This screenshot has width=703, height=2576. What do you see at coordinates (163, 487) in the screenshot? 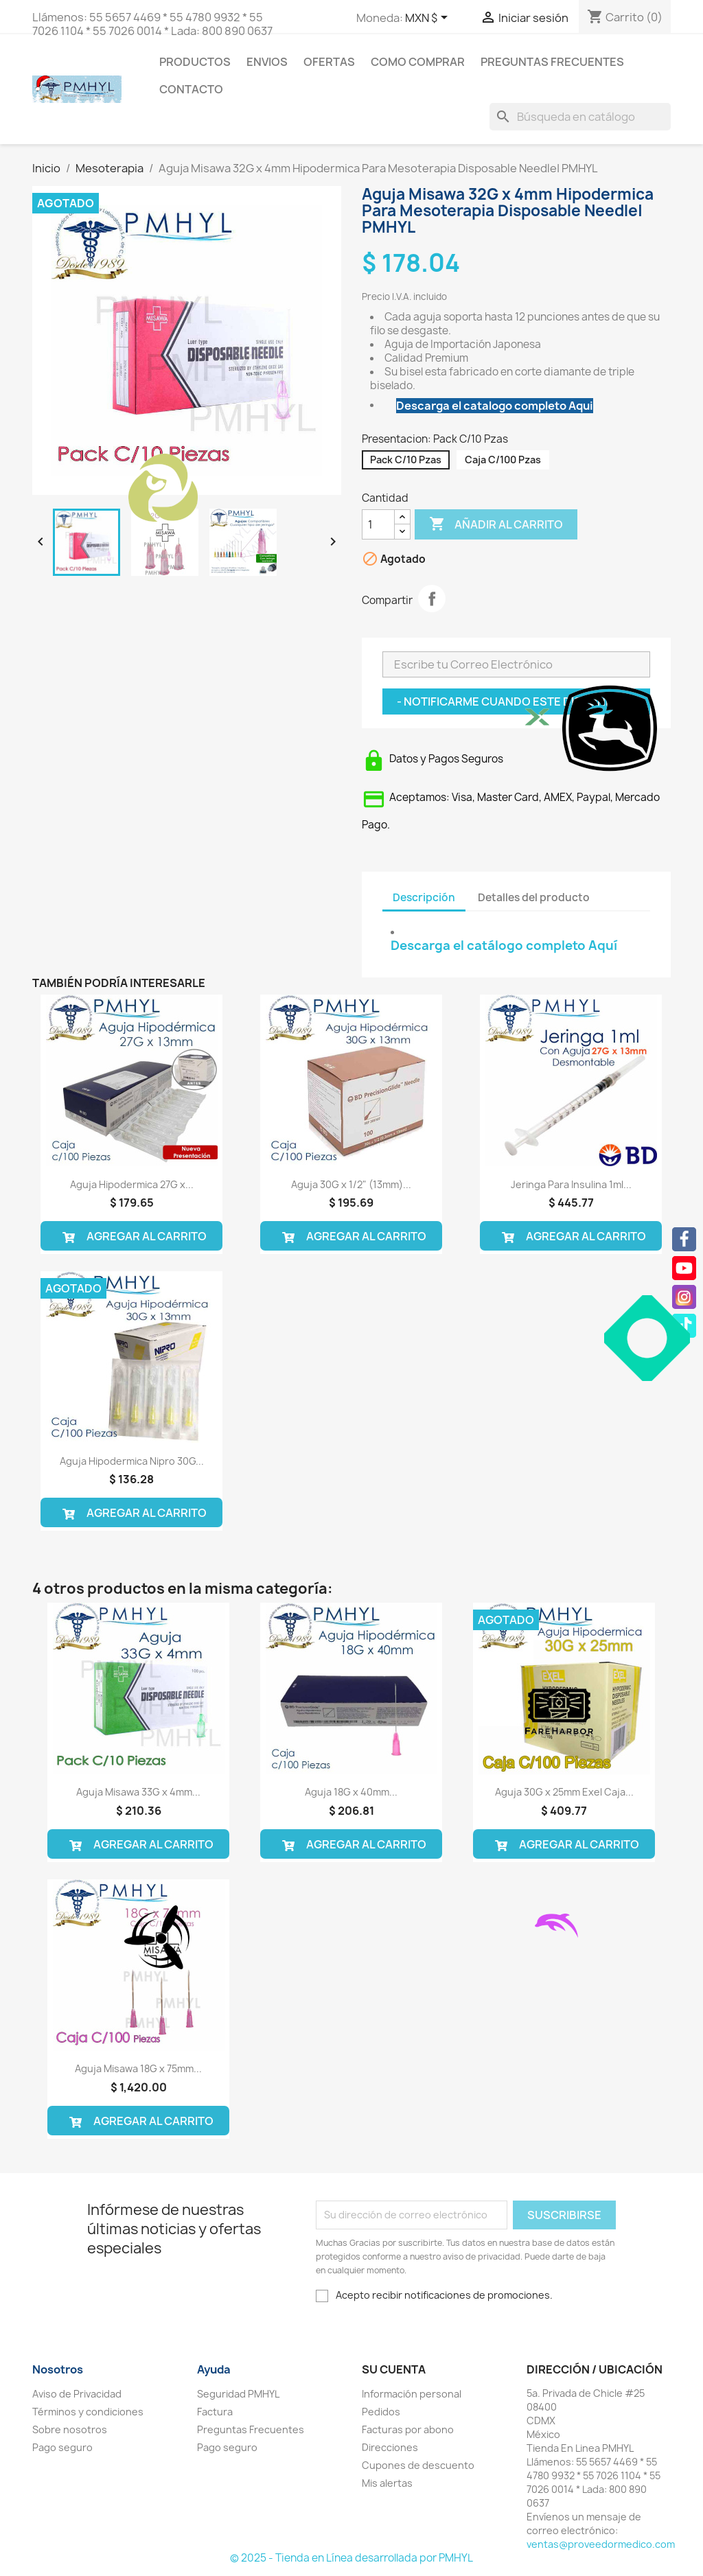
I see `FerretDB brand logo` at bounding box center [163, 487].